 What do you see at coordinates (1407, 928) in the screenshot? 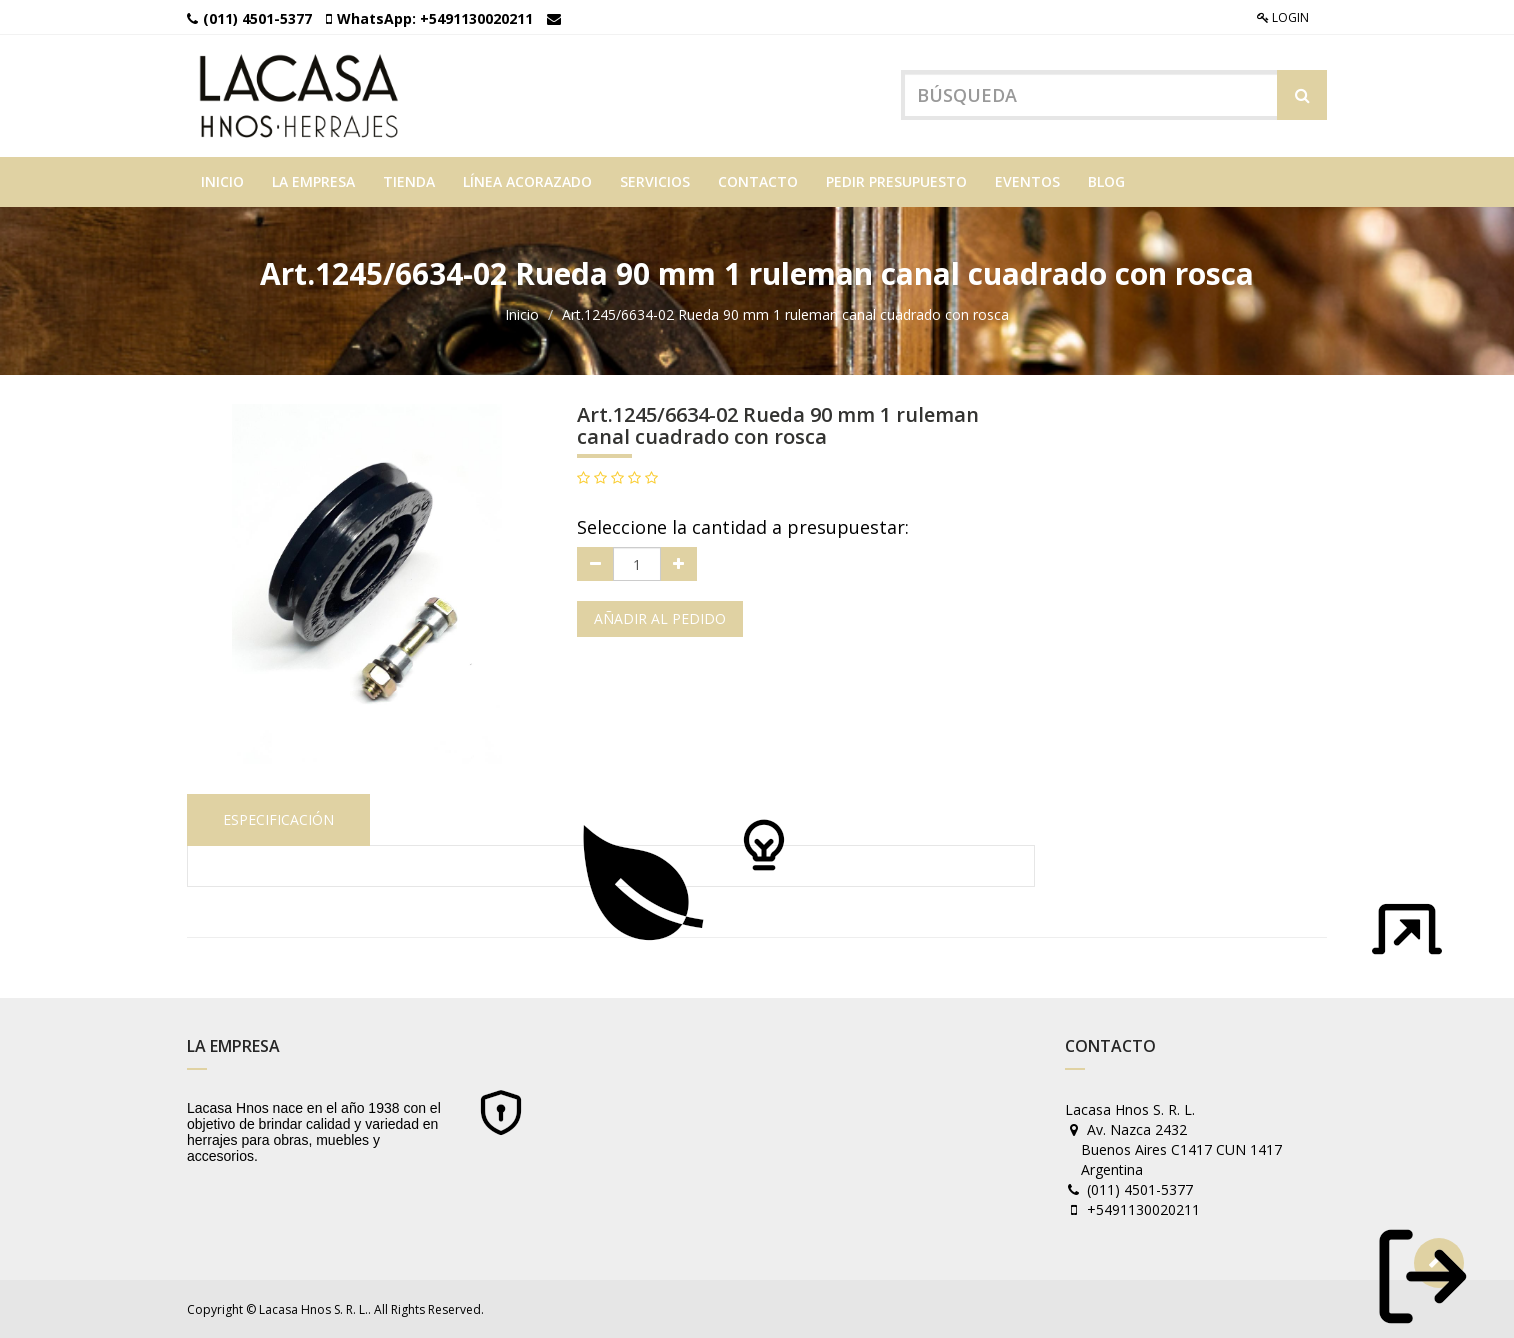
I see `open link in a new tab or window` at bounding box center [1407, 928].